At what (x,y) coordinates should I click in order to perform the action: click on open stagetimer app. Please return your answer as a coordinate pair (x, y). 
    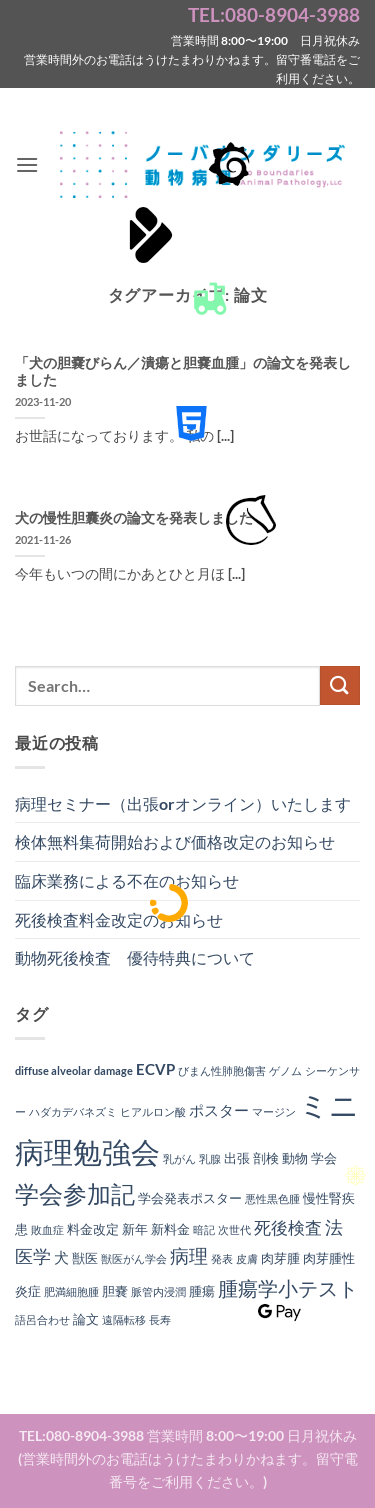
    Looking at the image, I should click on (169, 903).